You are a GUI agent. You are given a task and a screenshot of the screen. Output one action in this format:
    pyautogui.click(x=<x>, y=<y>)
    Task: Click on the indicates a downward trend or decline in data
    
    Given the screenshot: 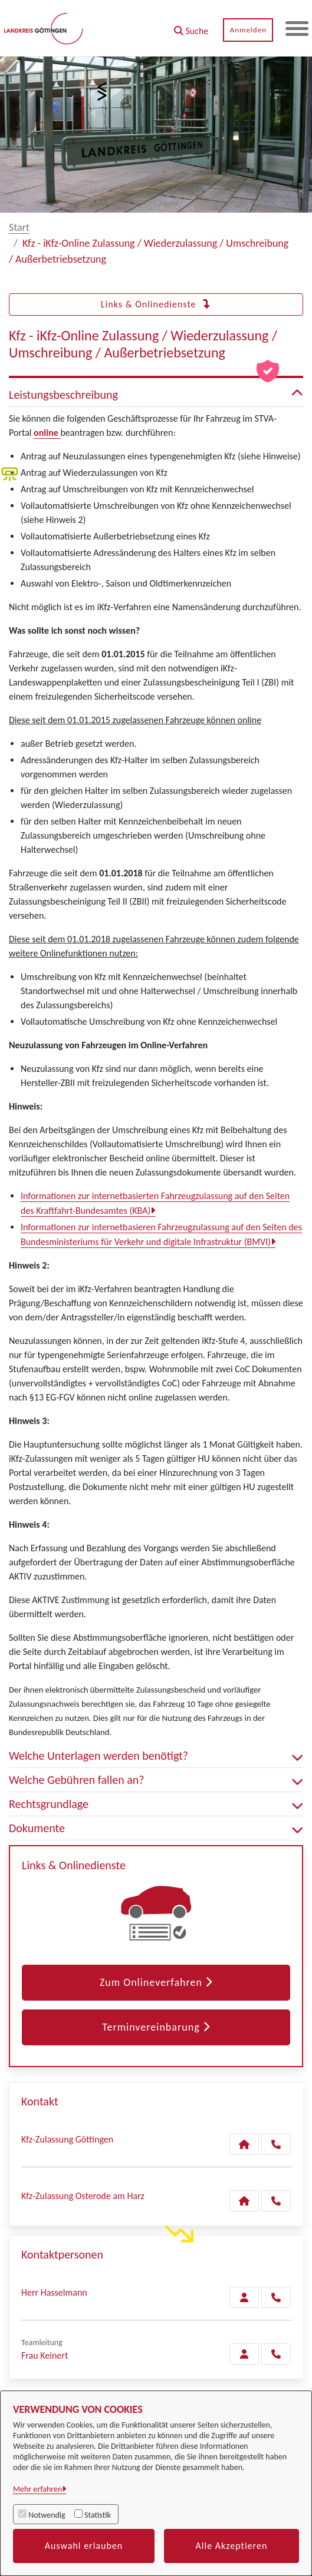 What is the action you would take?
    pyautogui.click(x=179, y=2234)
    